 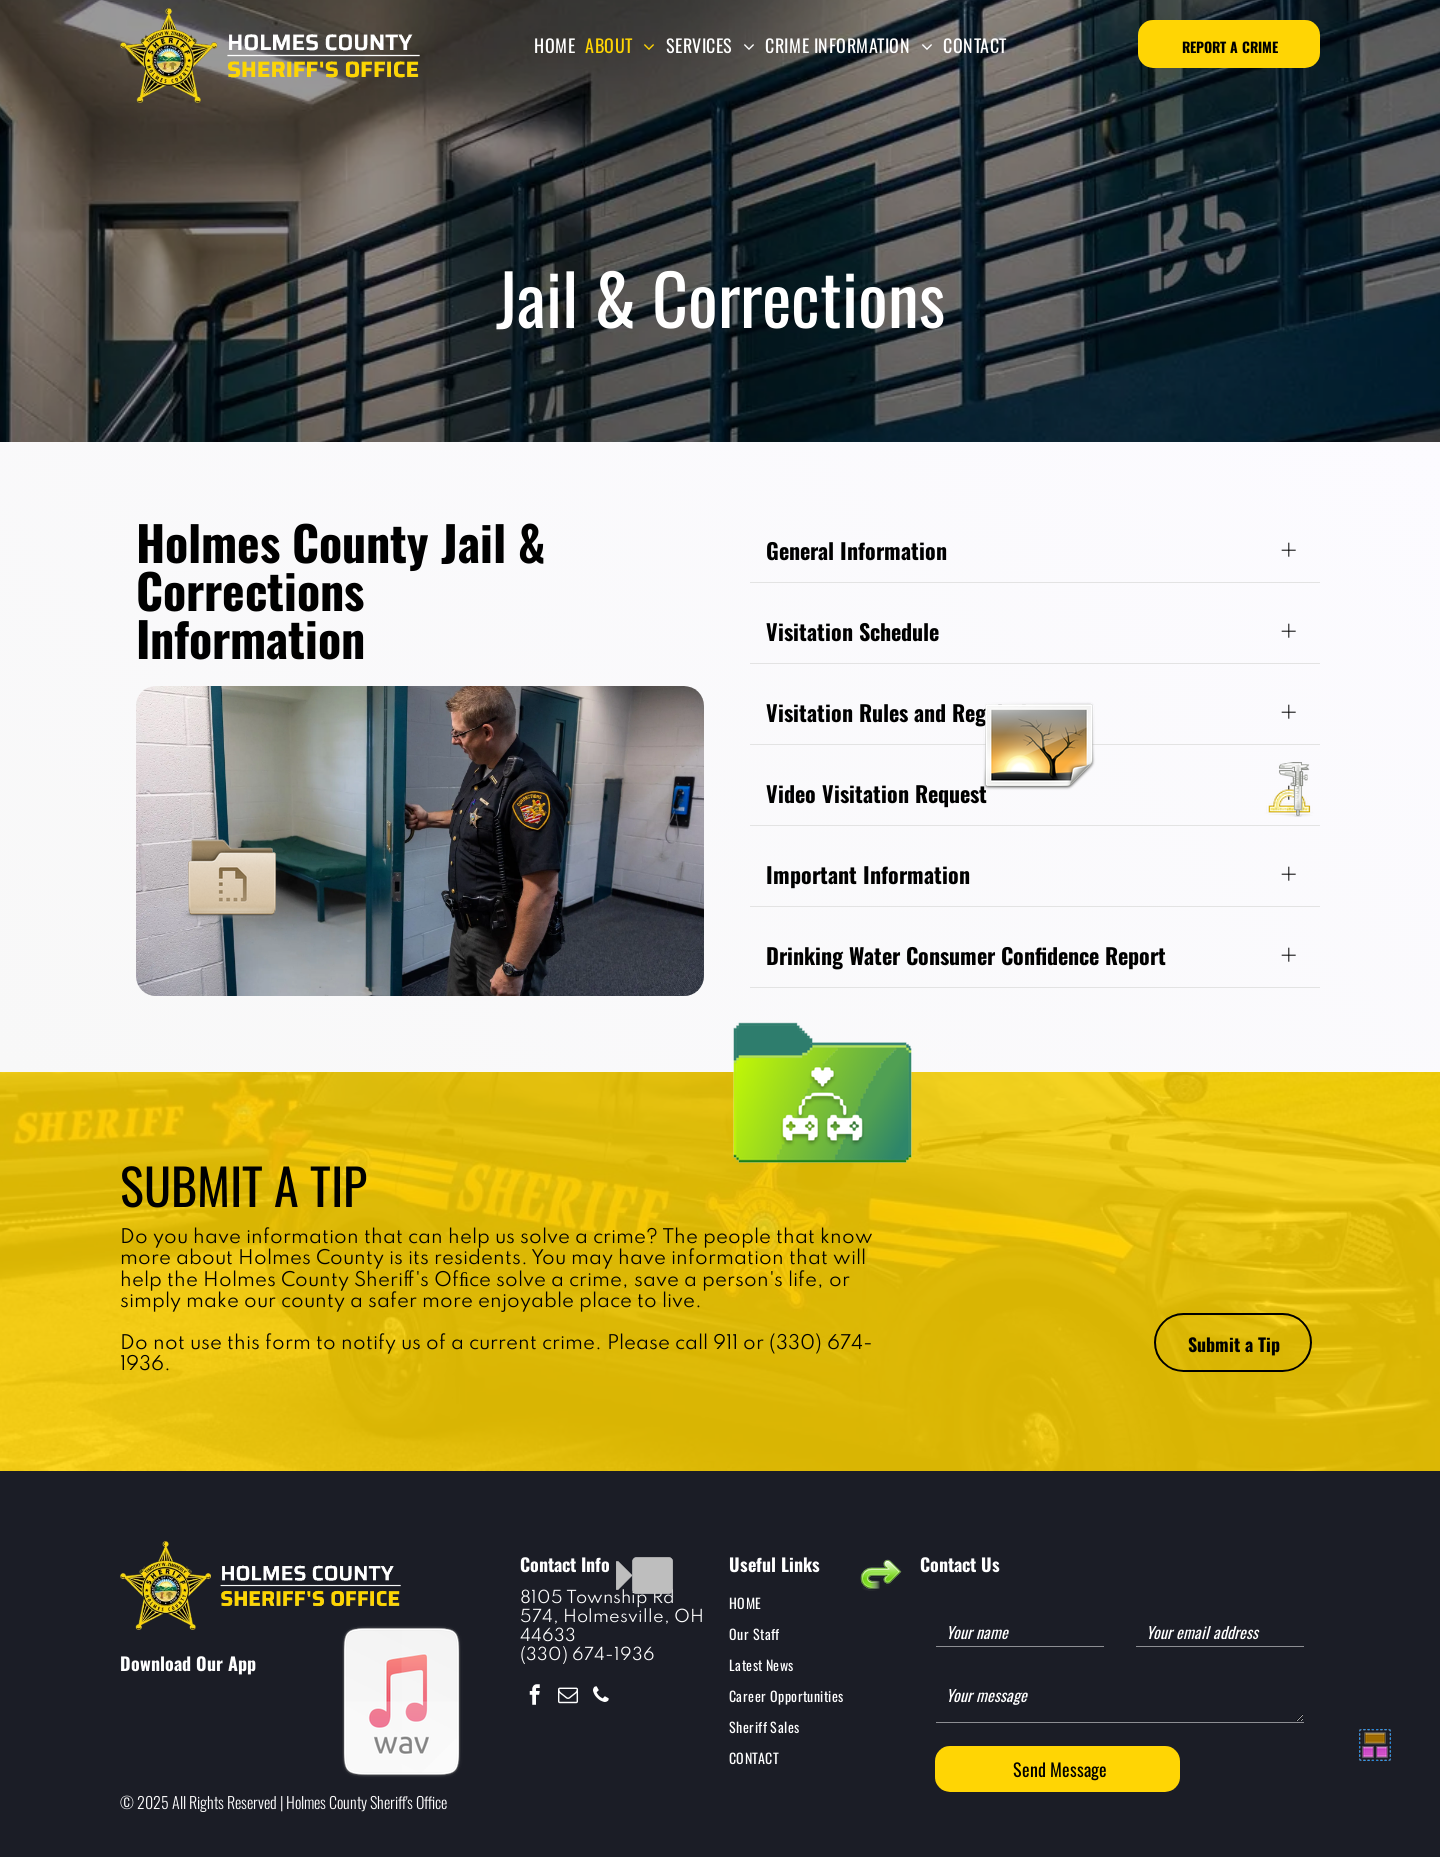 What do you see at coordinates (1375, 1745) in the screenshot?
I see `select all items in the current view` at bounding box center [1375, 1745].